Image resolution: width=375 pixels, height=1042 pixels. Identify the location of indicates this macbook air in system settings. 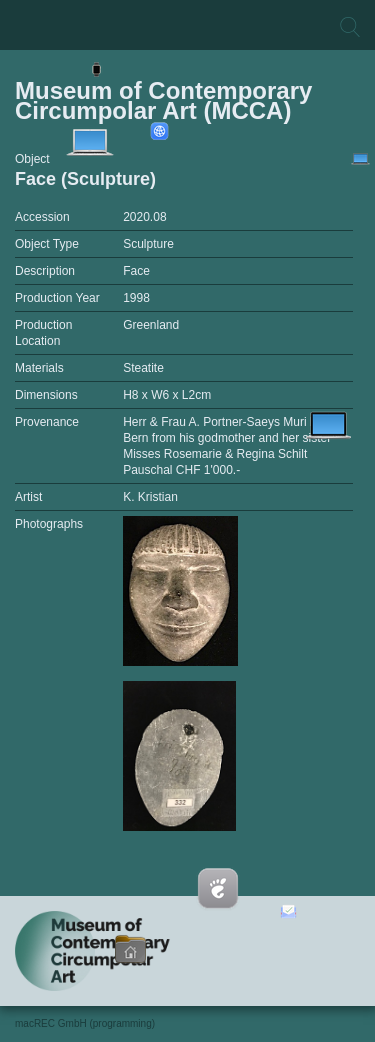
(90, 140).